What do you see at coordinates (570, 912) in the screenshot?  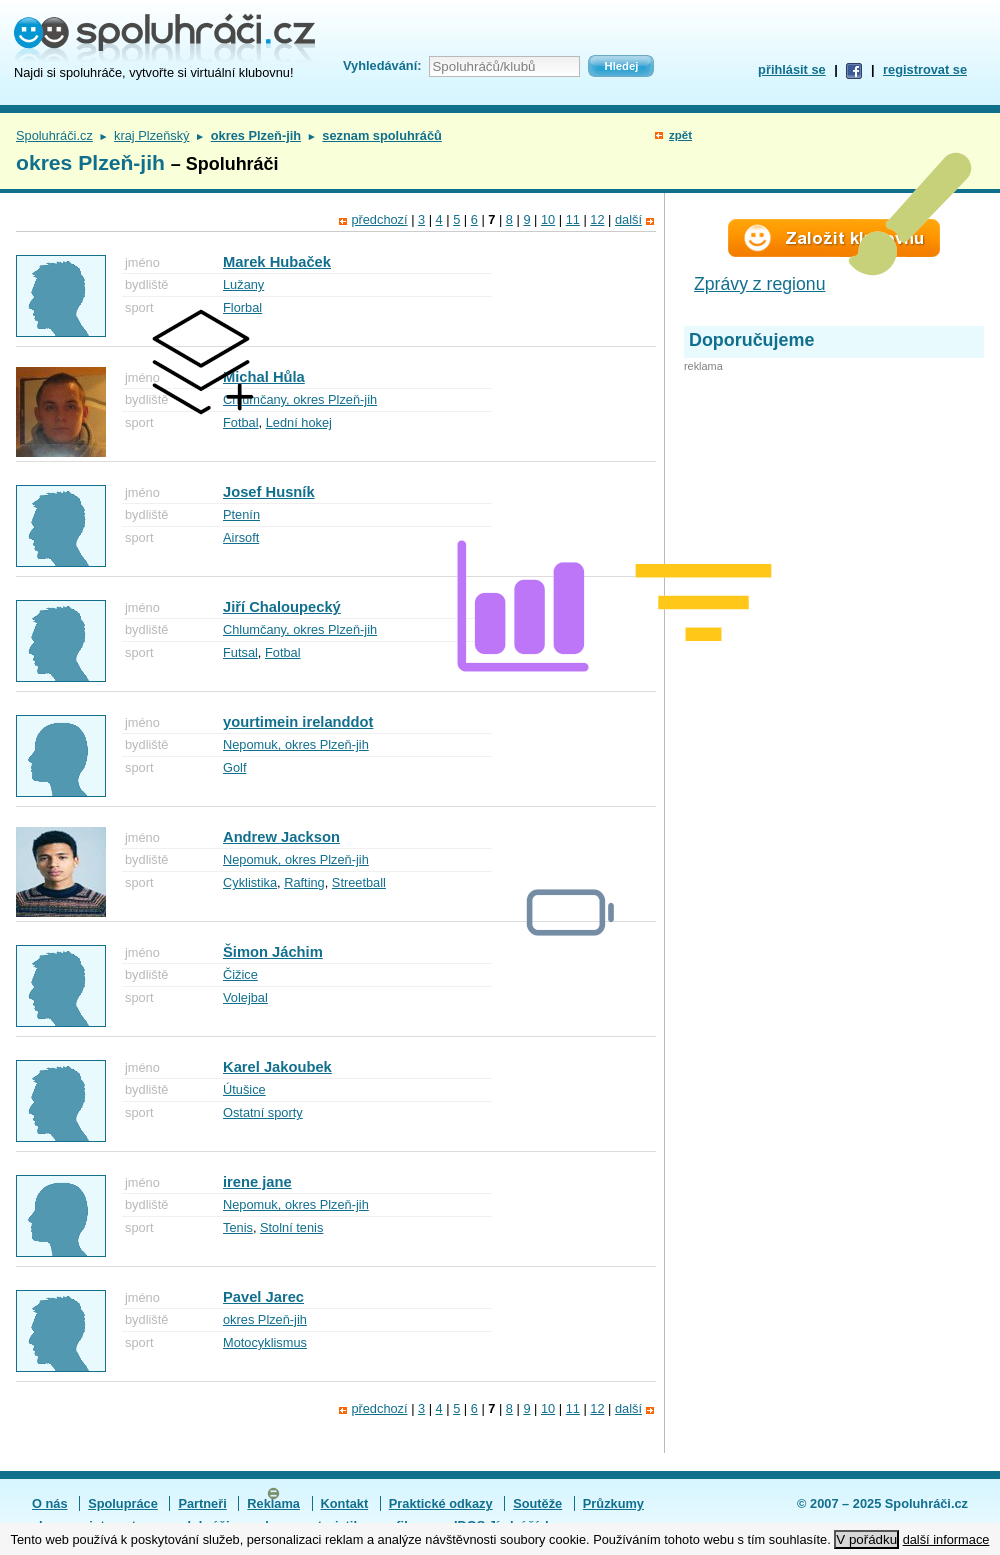 I see `indicates battery is completely drained` at bounding box center [570, 912].